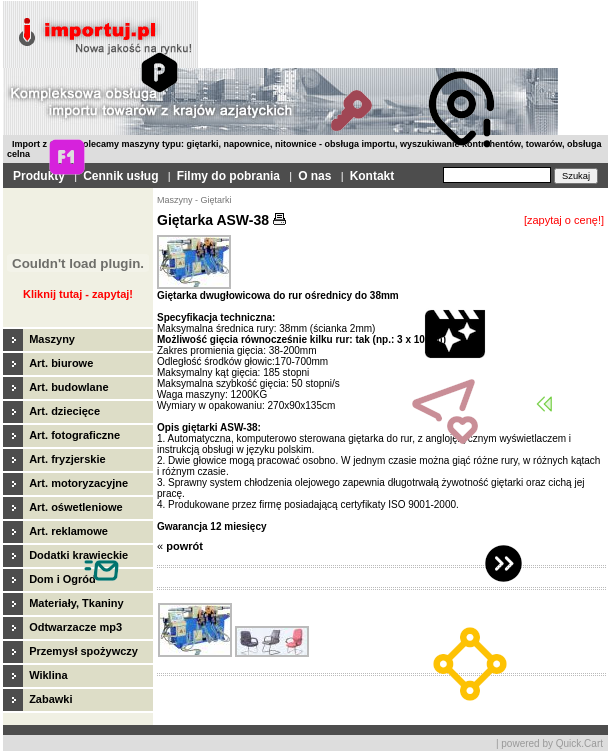  I want to click on send message quickly, so click(101, 570).